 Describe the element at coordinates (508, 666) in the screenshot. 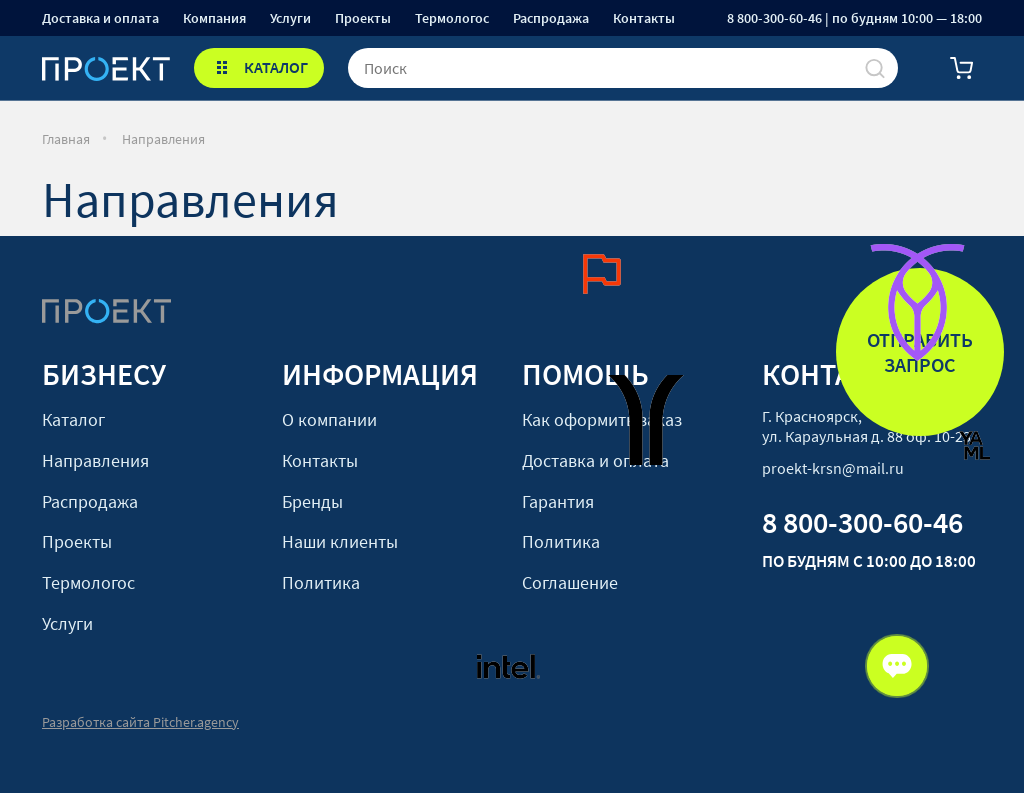

I see `Intel corporation brand logo` at that location.